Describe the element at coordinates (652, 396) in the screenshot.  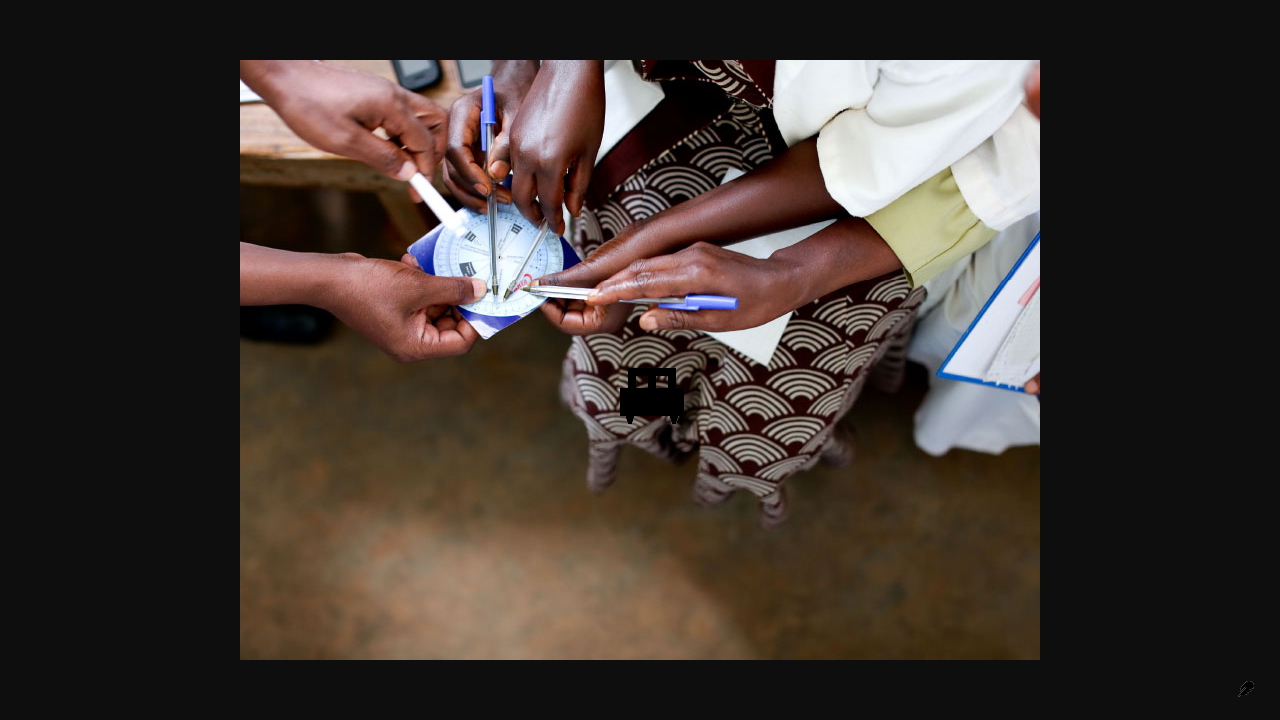
I see `select single bed accommodation` at that location.